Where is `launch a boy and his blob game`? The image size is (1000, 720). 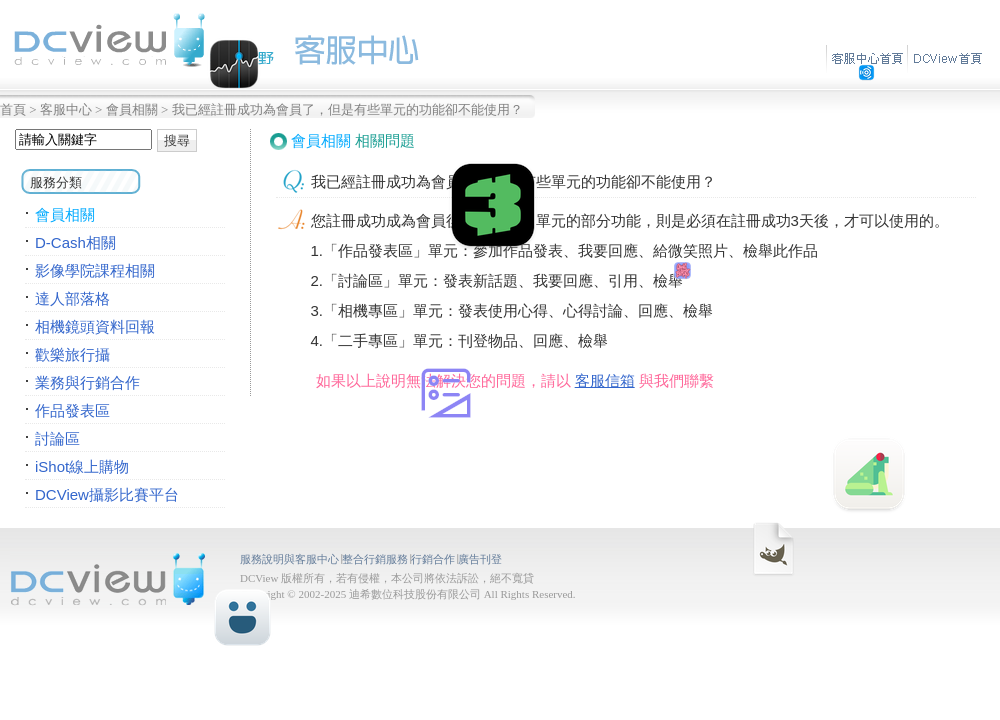
launch a boy and his blob game is located at coordinates (242, 617).